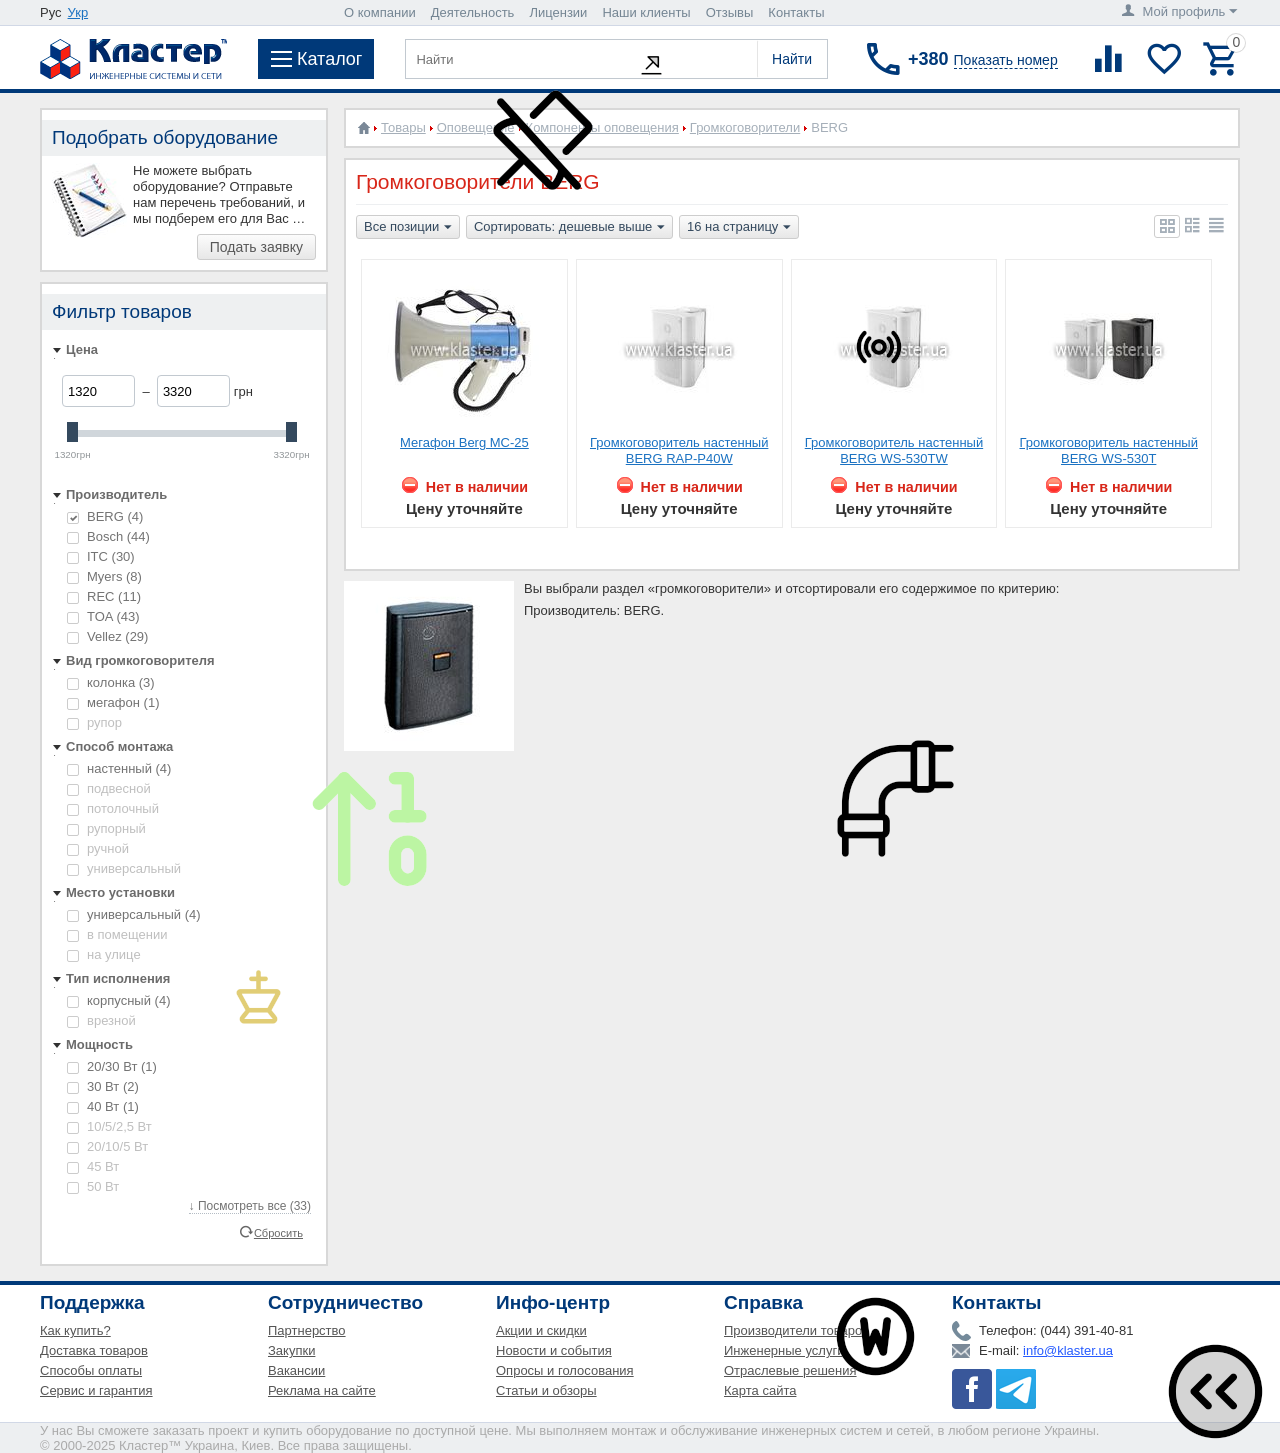 The image size is (1280, 1453). Describe the element at coordinates (875, 1336) in the screenshot. I see `access Wikipedia or wiki-related content` at that location.